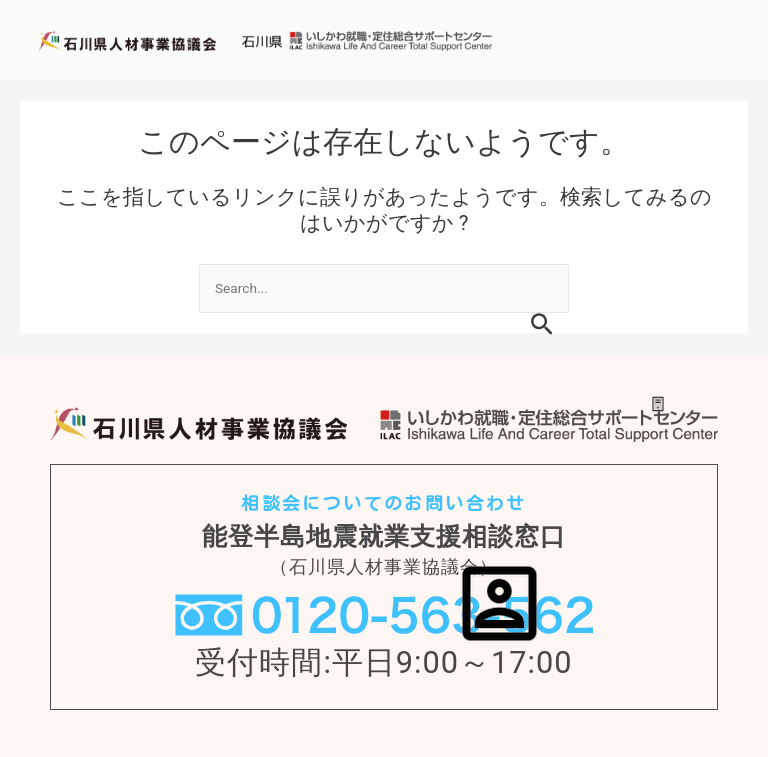 Image resolution: width=768 pixels, height=757 pixels. Describe the element at coordinates (658, 404) in the screenshot. I see `access server or desktop computer settings` at that location.